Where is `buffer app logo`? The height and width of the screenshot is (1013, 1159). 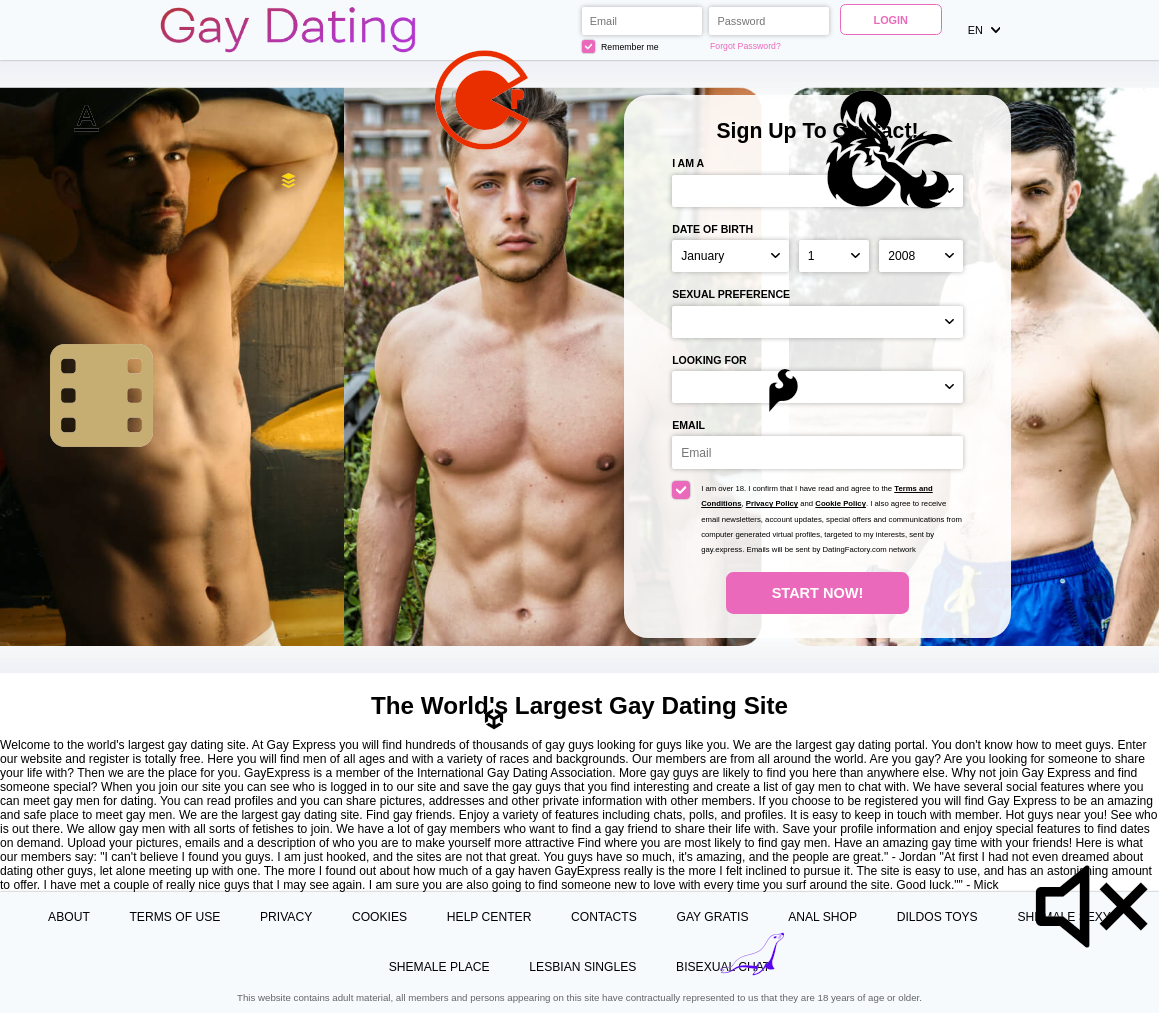 buffer app logo is located at coordinates (288, 180).